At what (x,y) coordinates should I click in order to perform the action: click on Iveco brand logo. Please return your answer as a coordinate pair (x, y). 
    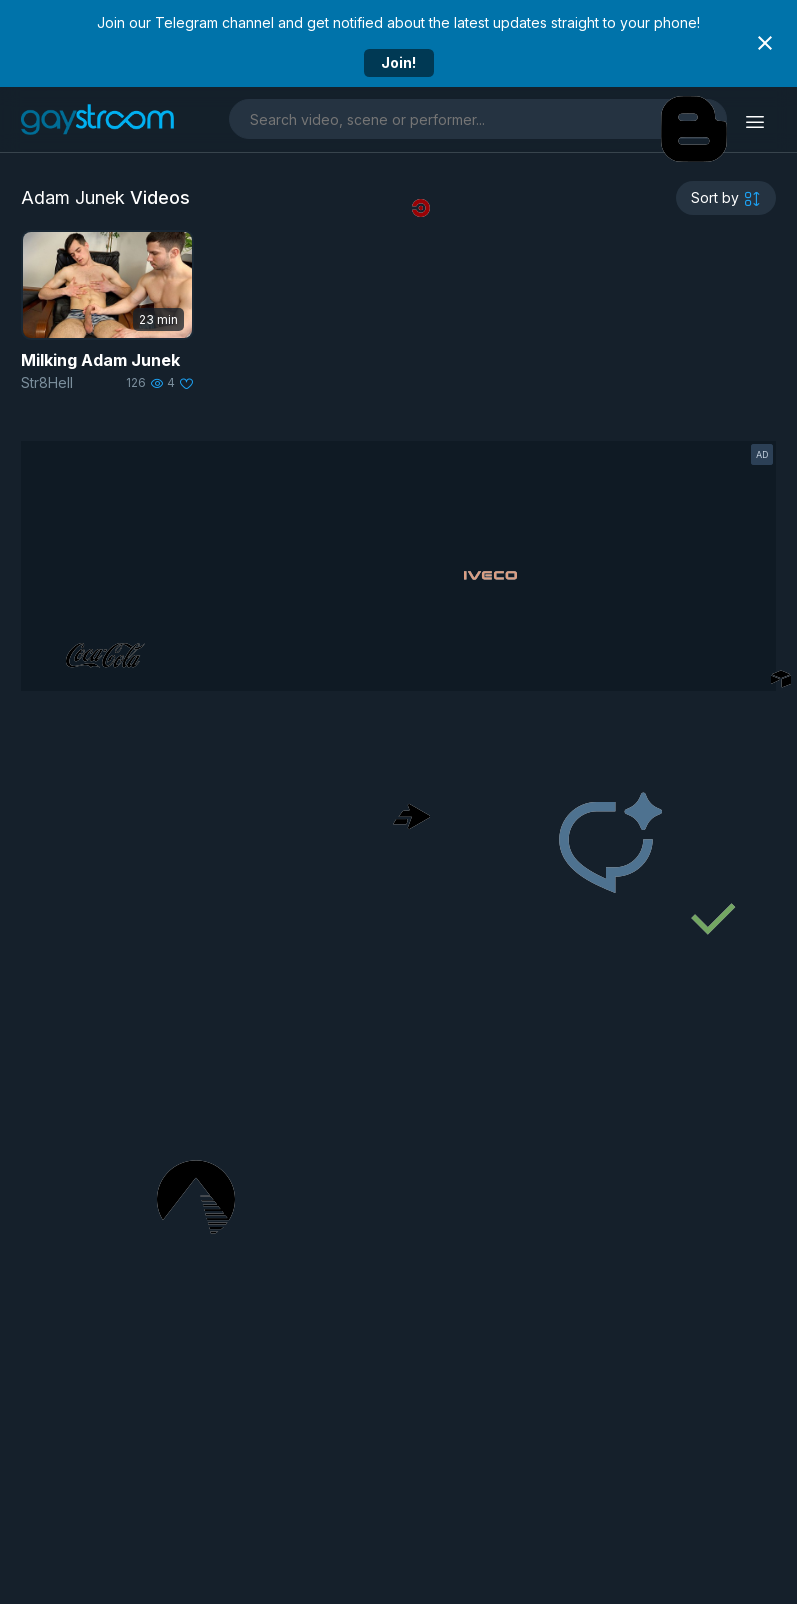
    Looking at the image, I should click on (490, 575).